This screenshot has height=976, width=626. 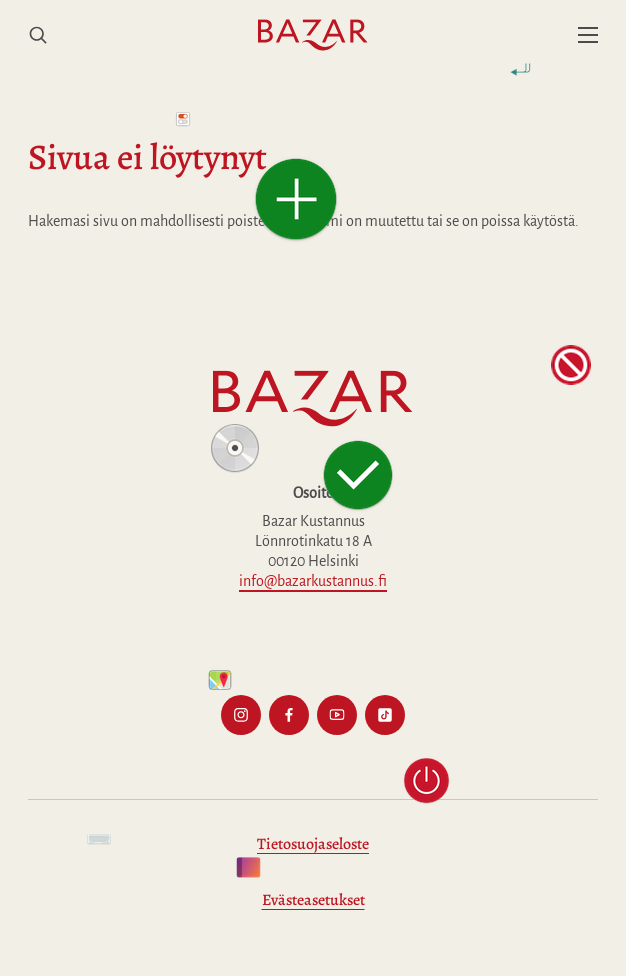 I want to click on add a new item, so click(x=296, y=199).